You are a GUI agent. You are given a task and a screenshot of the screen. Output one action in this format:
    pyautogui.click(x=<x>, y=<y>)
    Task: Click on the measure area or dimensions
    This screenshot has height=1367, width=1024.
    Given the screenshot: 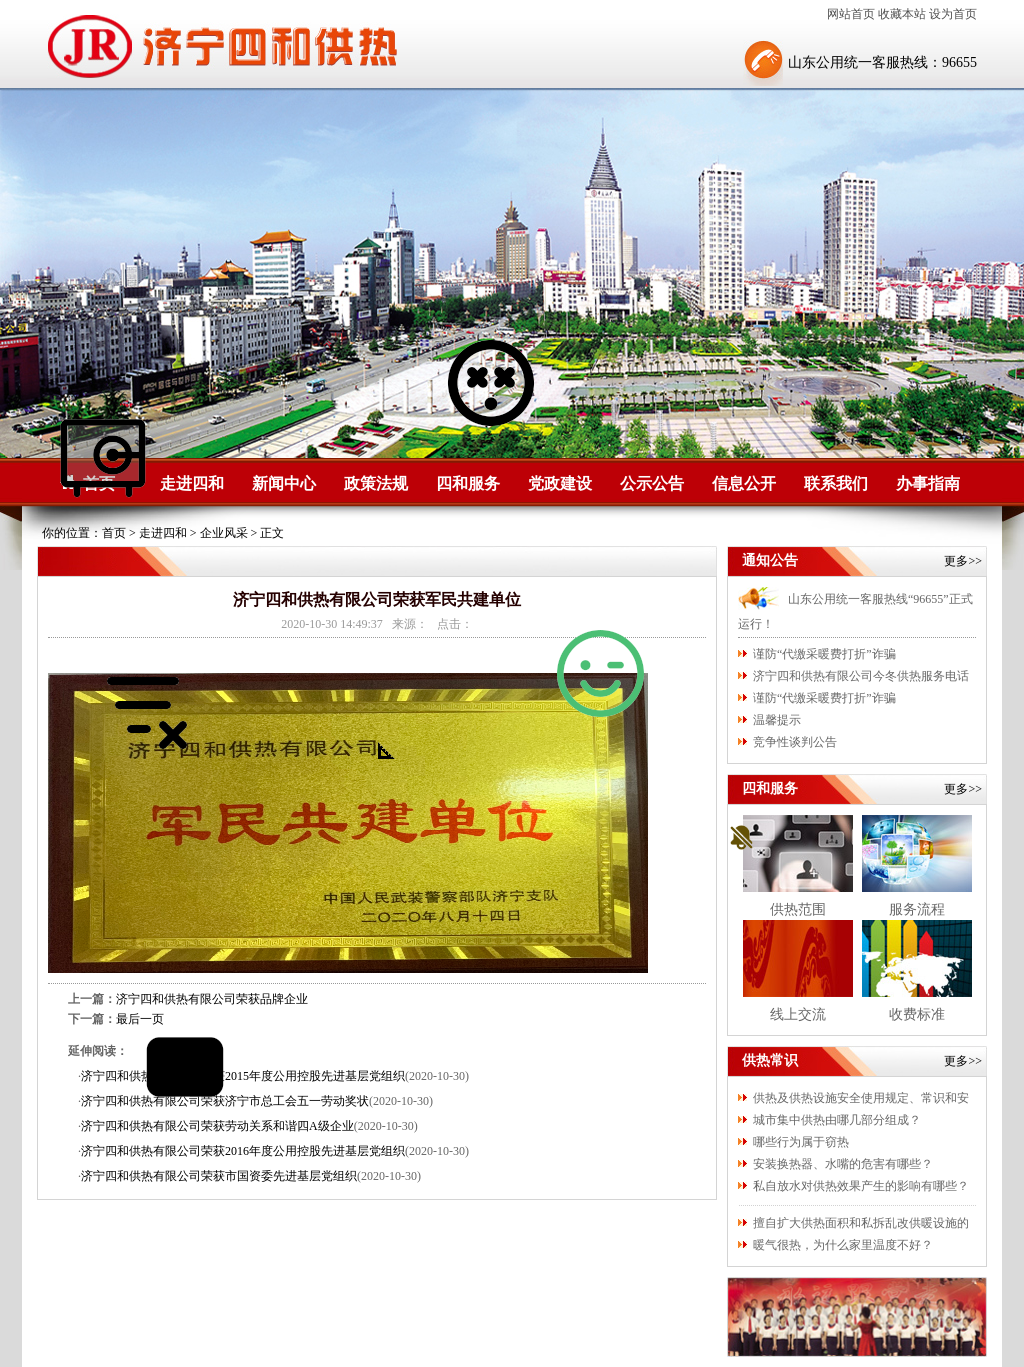 What is the action you would take?
    pyautogui.click(x=386, y=750)
    